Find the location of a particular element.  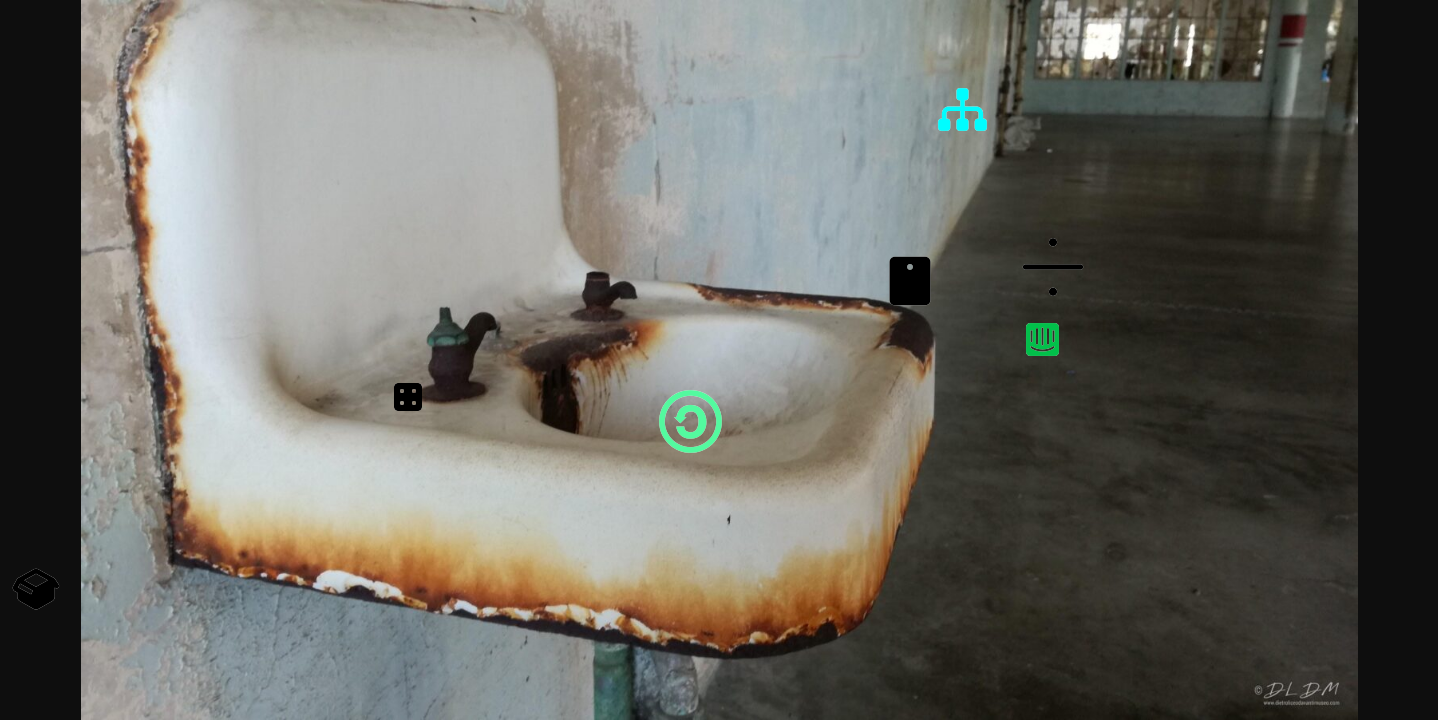

indicates content shared under creative commons share-alike license is located at coordinates (690, 421).